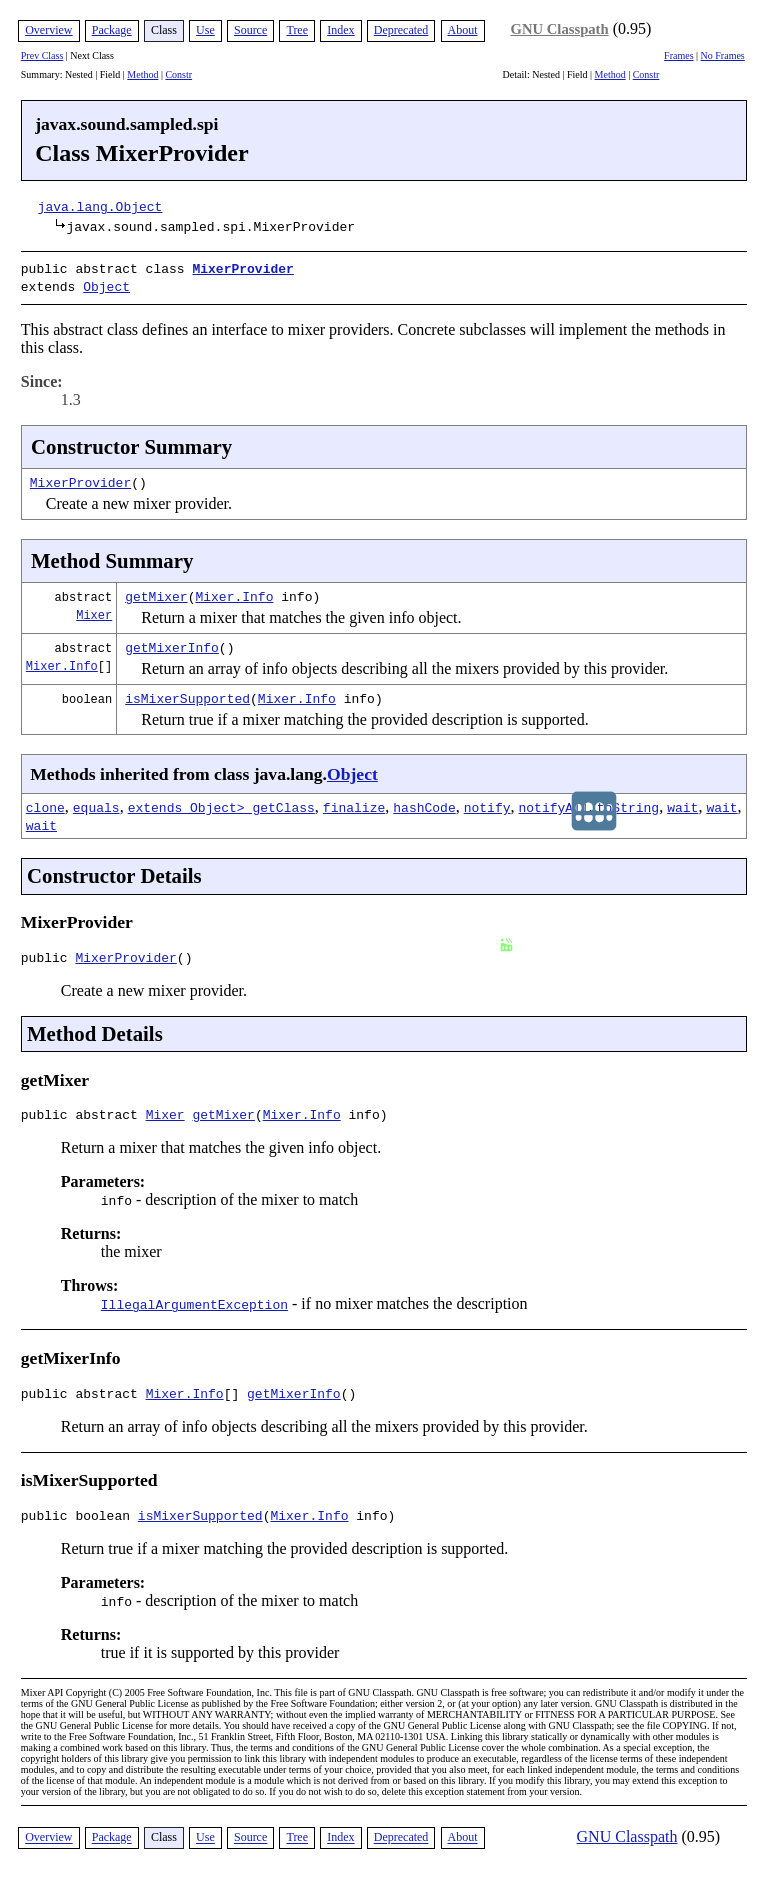 The height and width of the screenshot is (1882, 768). What do you see at coordinates (506, 944) in the screenshot?
I see `access spa or hot tub amenities` at bounding box center [506, 944].